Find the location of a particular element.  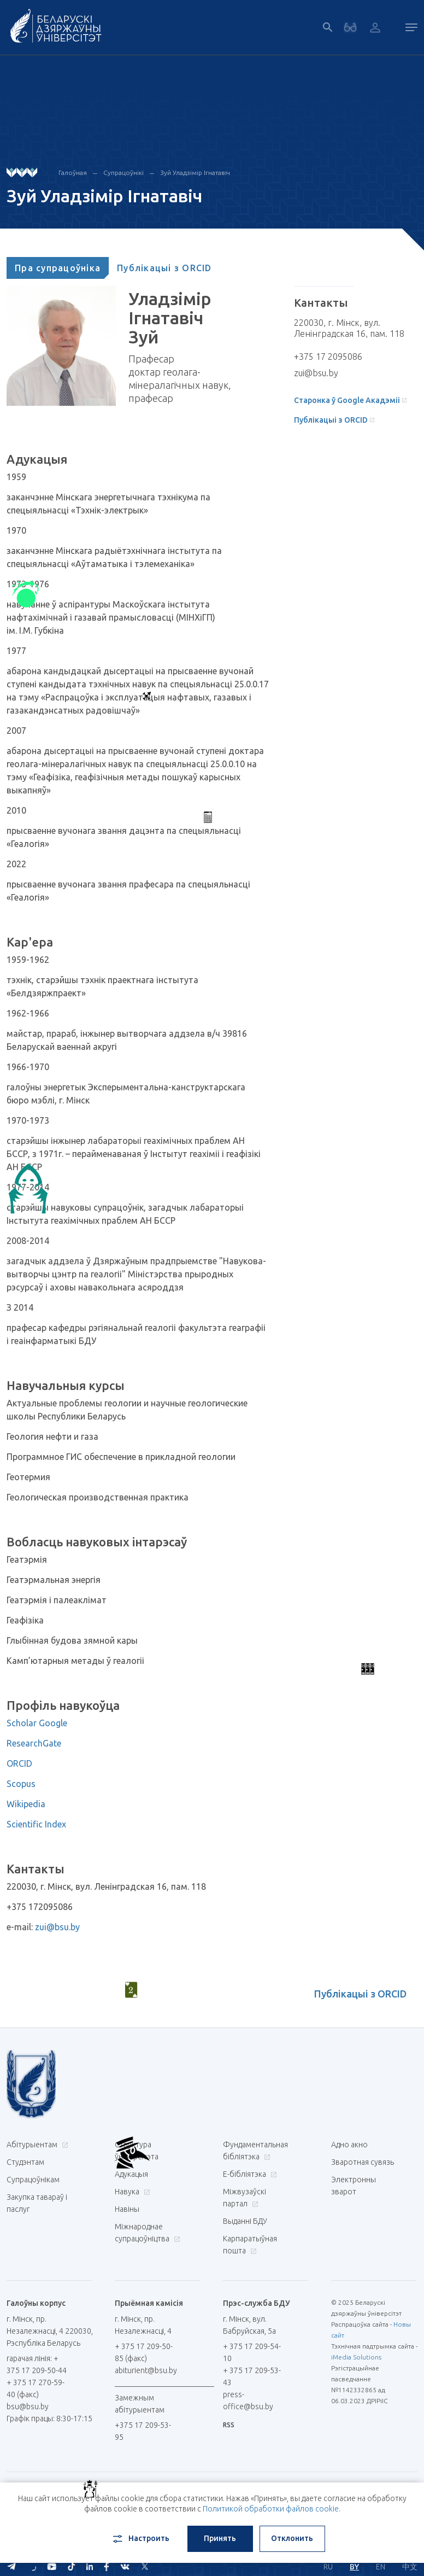

open the calculator app is located at coordinates (208, 817).